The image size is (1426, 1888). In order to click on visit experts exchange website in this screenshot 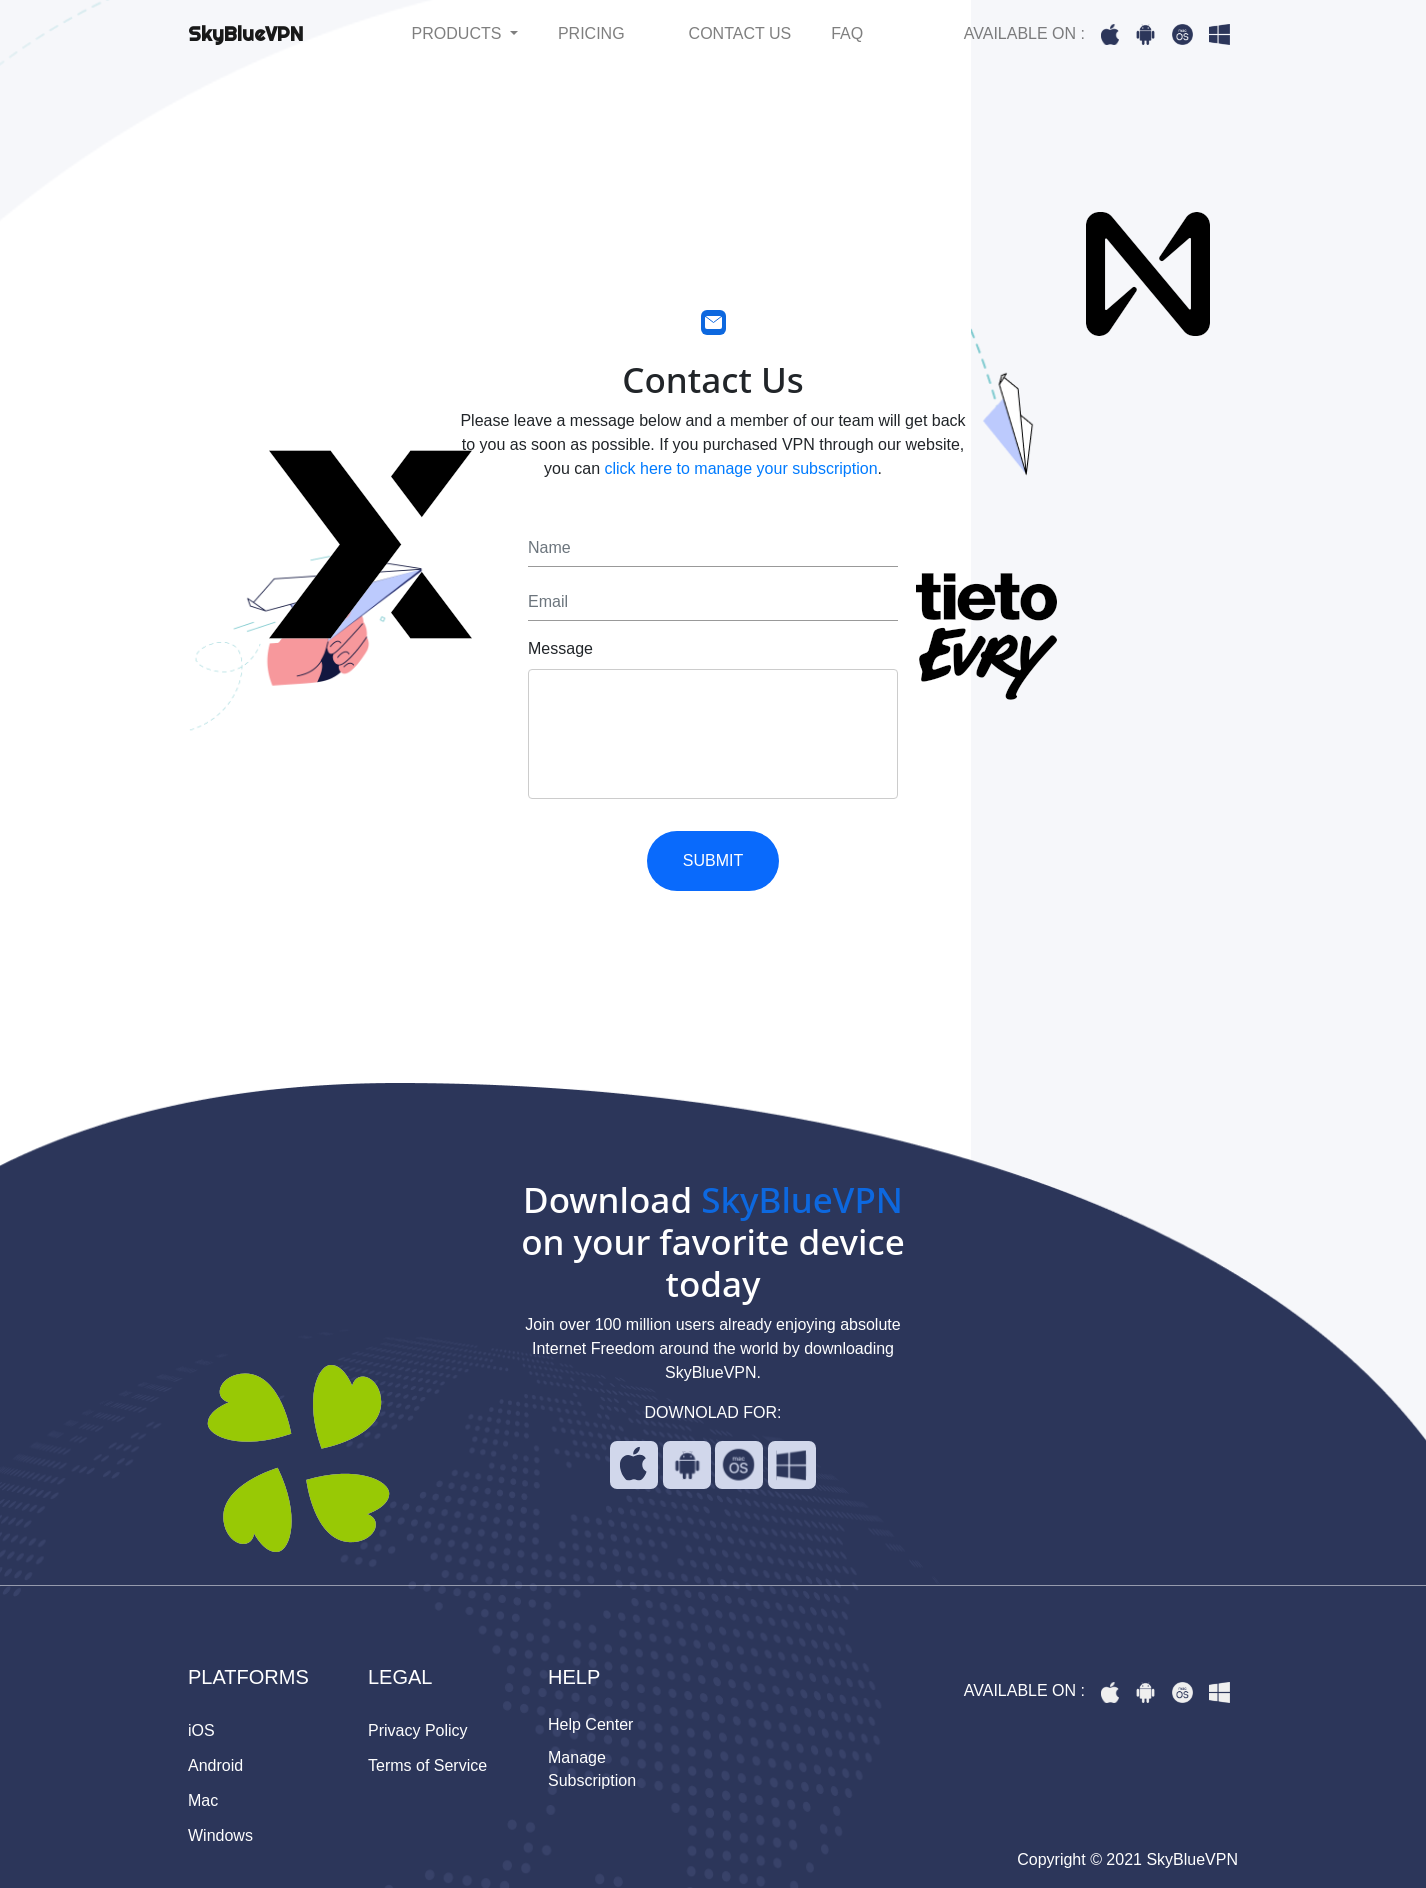, I will do `click(370, 544)`.